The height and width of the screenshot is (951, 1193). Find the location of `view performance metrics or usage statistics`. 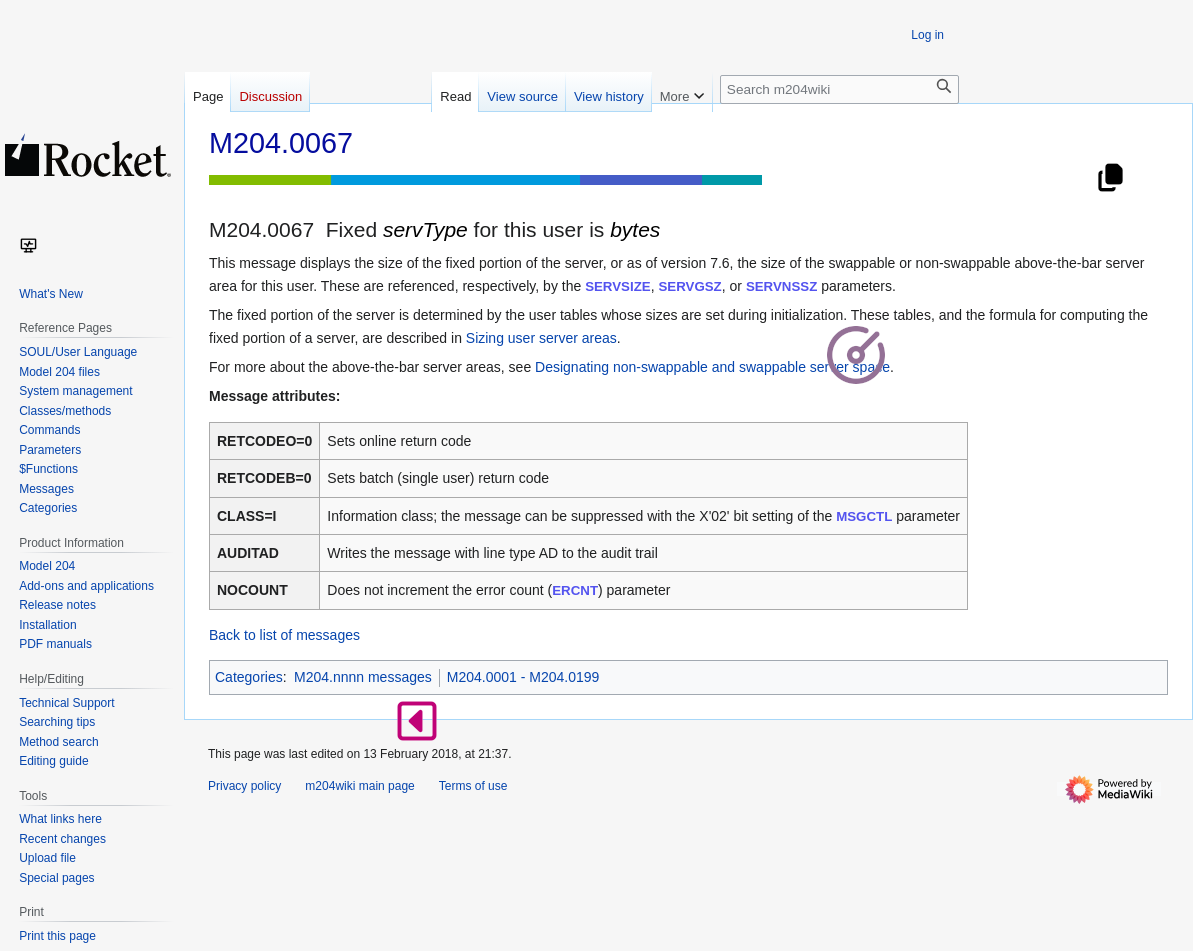

view performance metrics or usage statistics is located at coordinates (856, 355).